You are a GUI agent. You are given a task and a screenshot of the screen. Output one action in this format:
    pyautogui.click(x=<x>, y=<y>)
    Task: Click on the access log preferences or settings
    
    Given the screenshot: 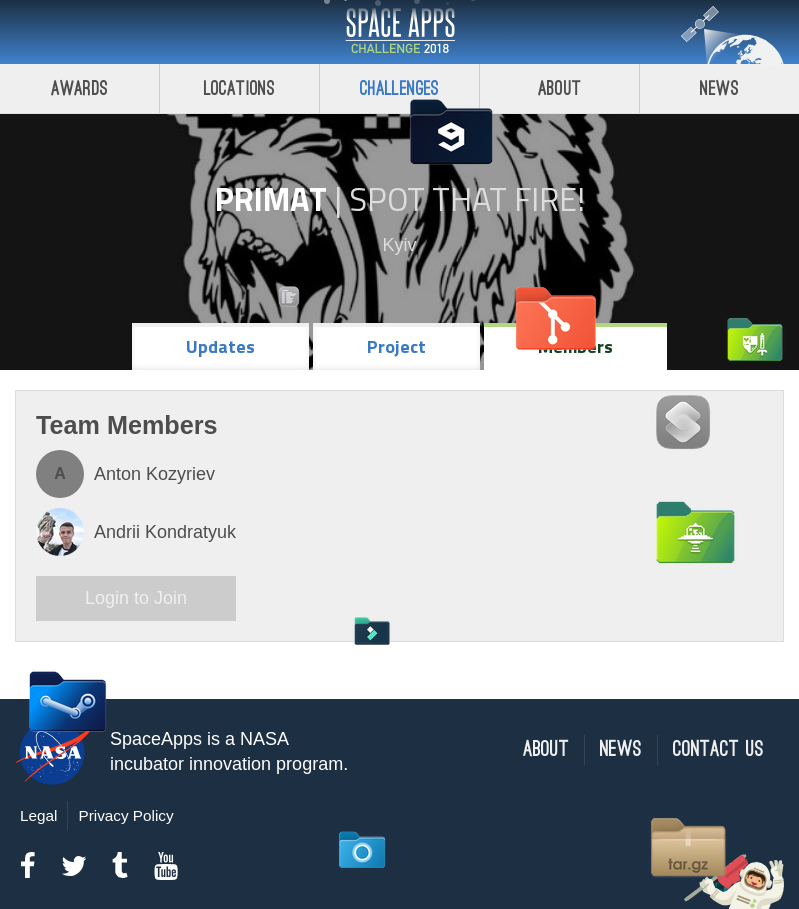 What is the action you would take?
    pyautogui.click(x=289, y=297)
    